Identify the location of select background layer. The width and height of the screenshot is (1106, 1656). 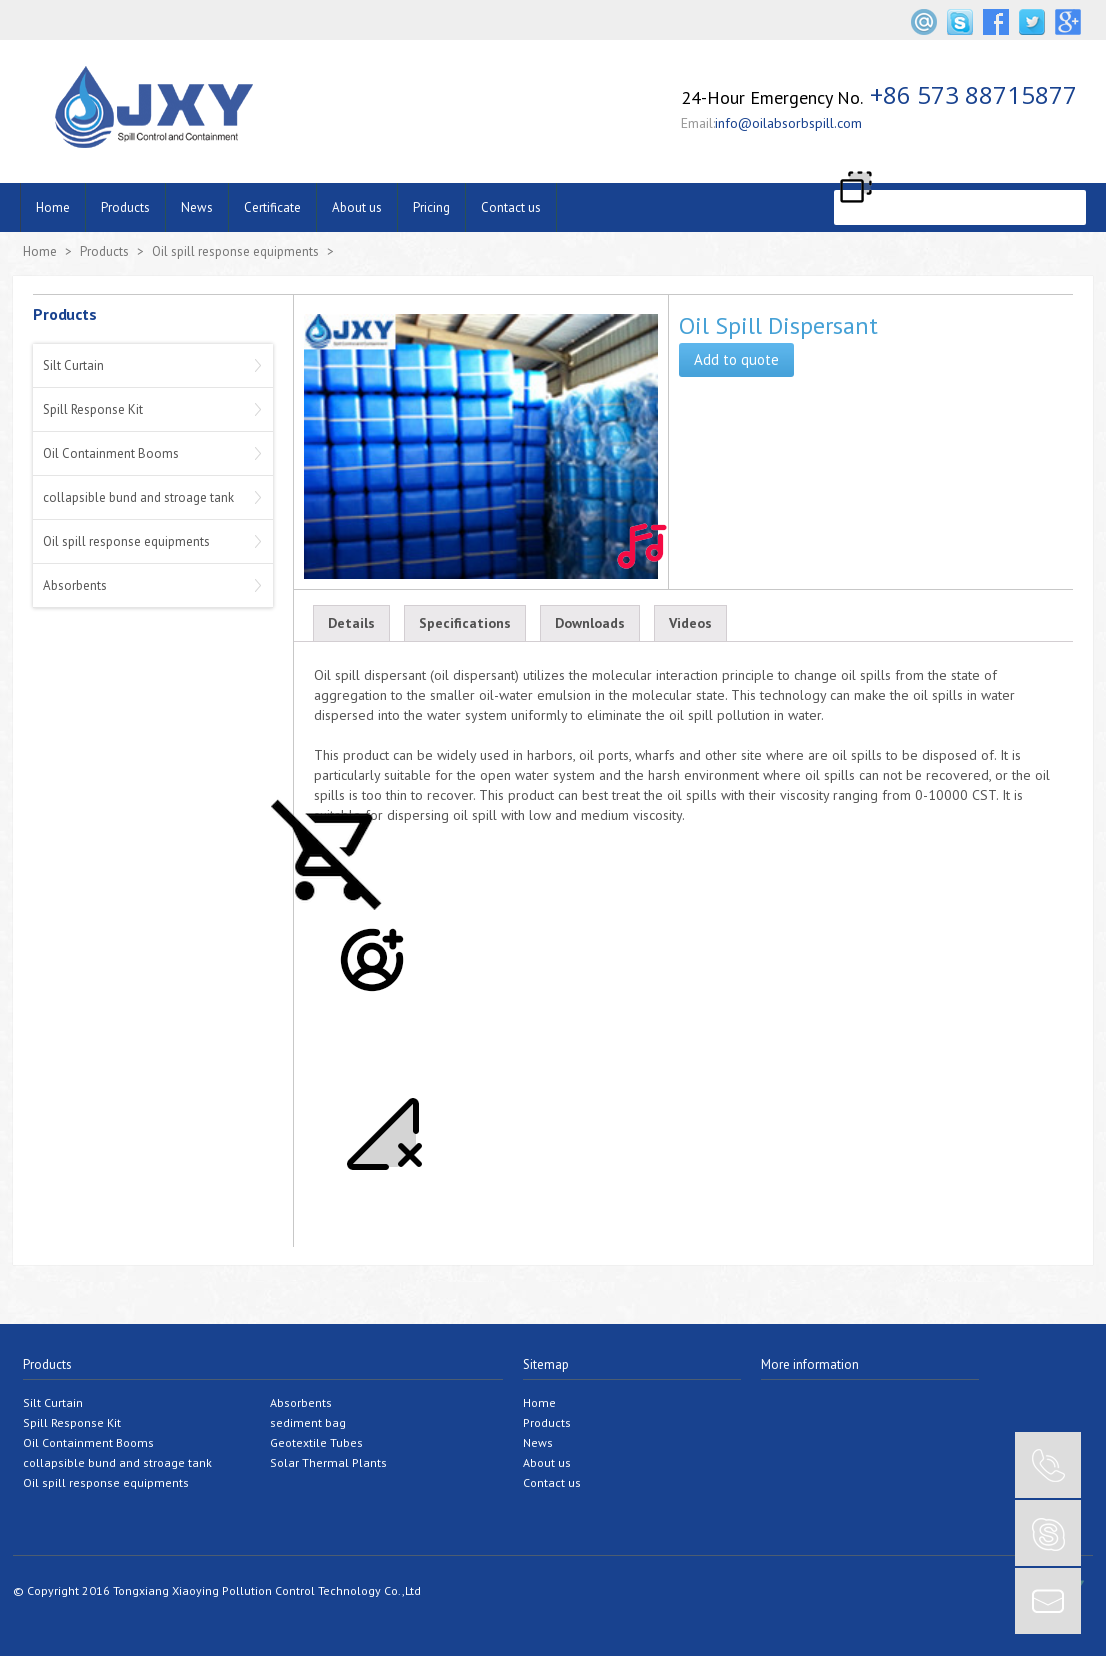
(856, 187).